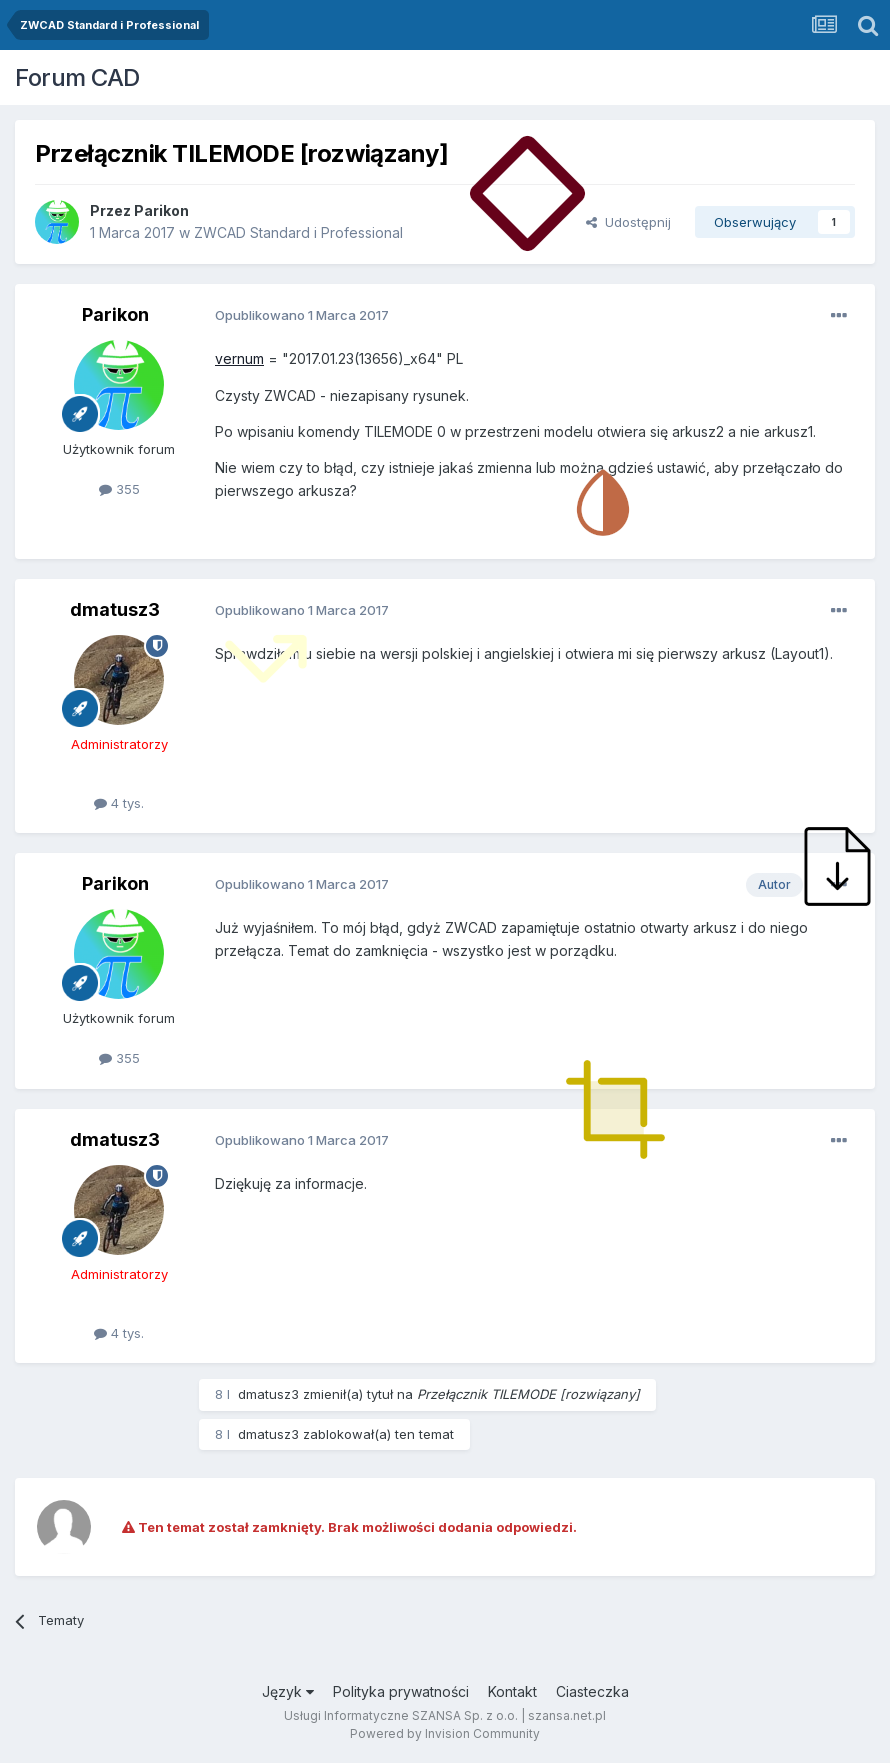  Describe the element at coordinates (837, 866) in the screenshot. I see `download a file` at that location.